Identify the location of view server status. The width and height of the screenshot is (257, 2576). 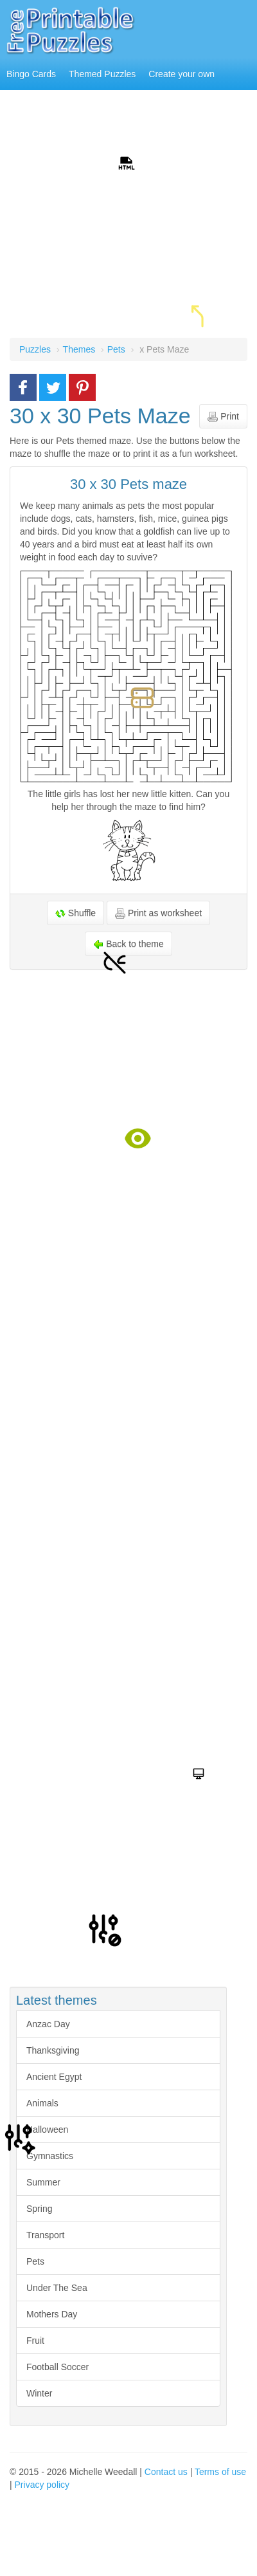
(142, 697).